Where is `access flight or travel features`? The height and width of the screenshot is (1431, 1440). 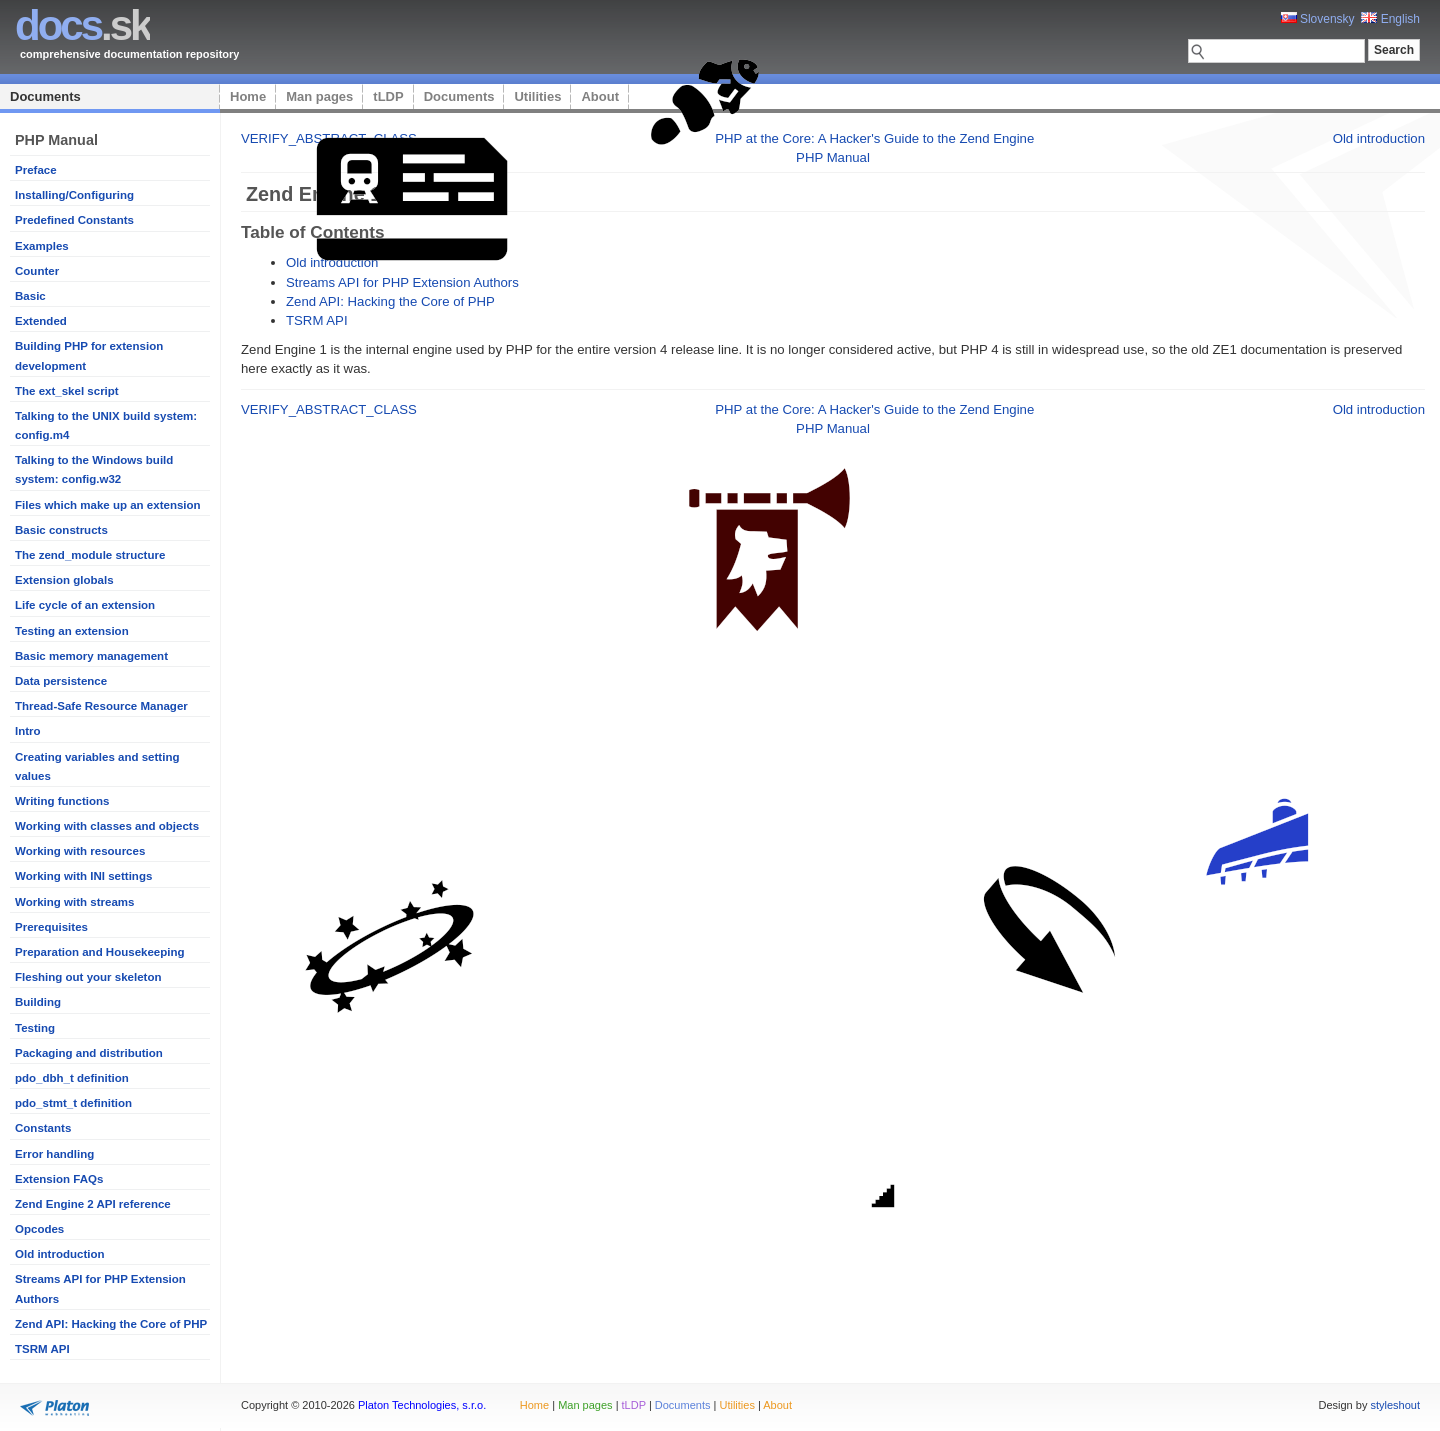 access flight or travel features is located at coordinates (1257, 843).